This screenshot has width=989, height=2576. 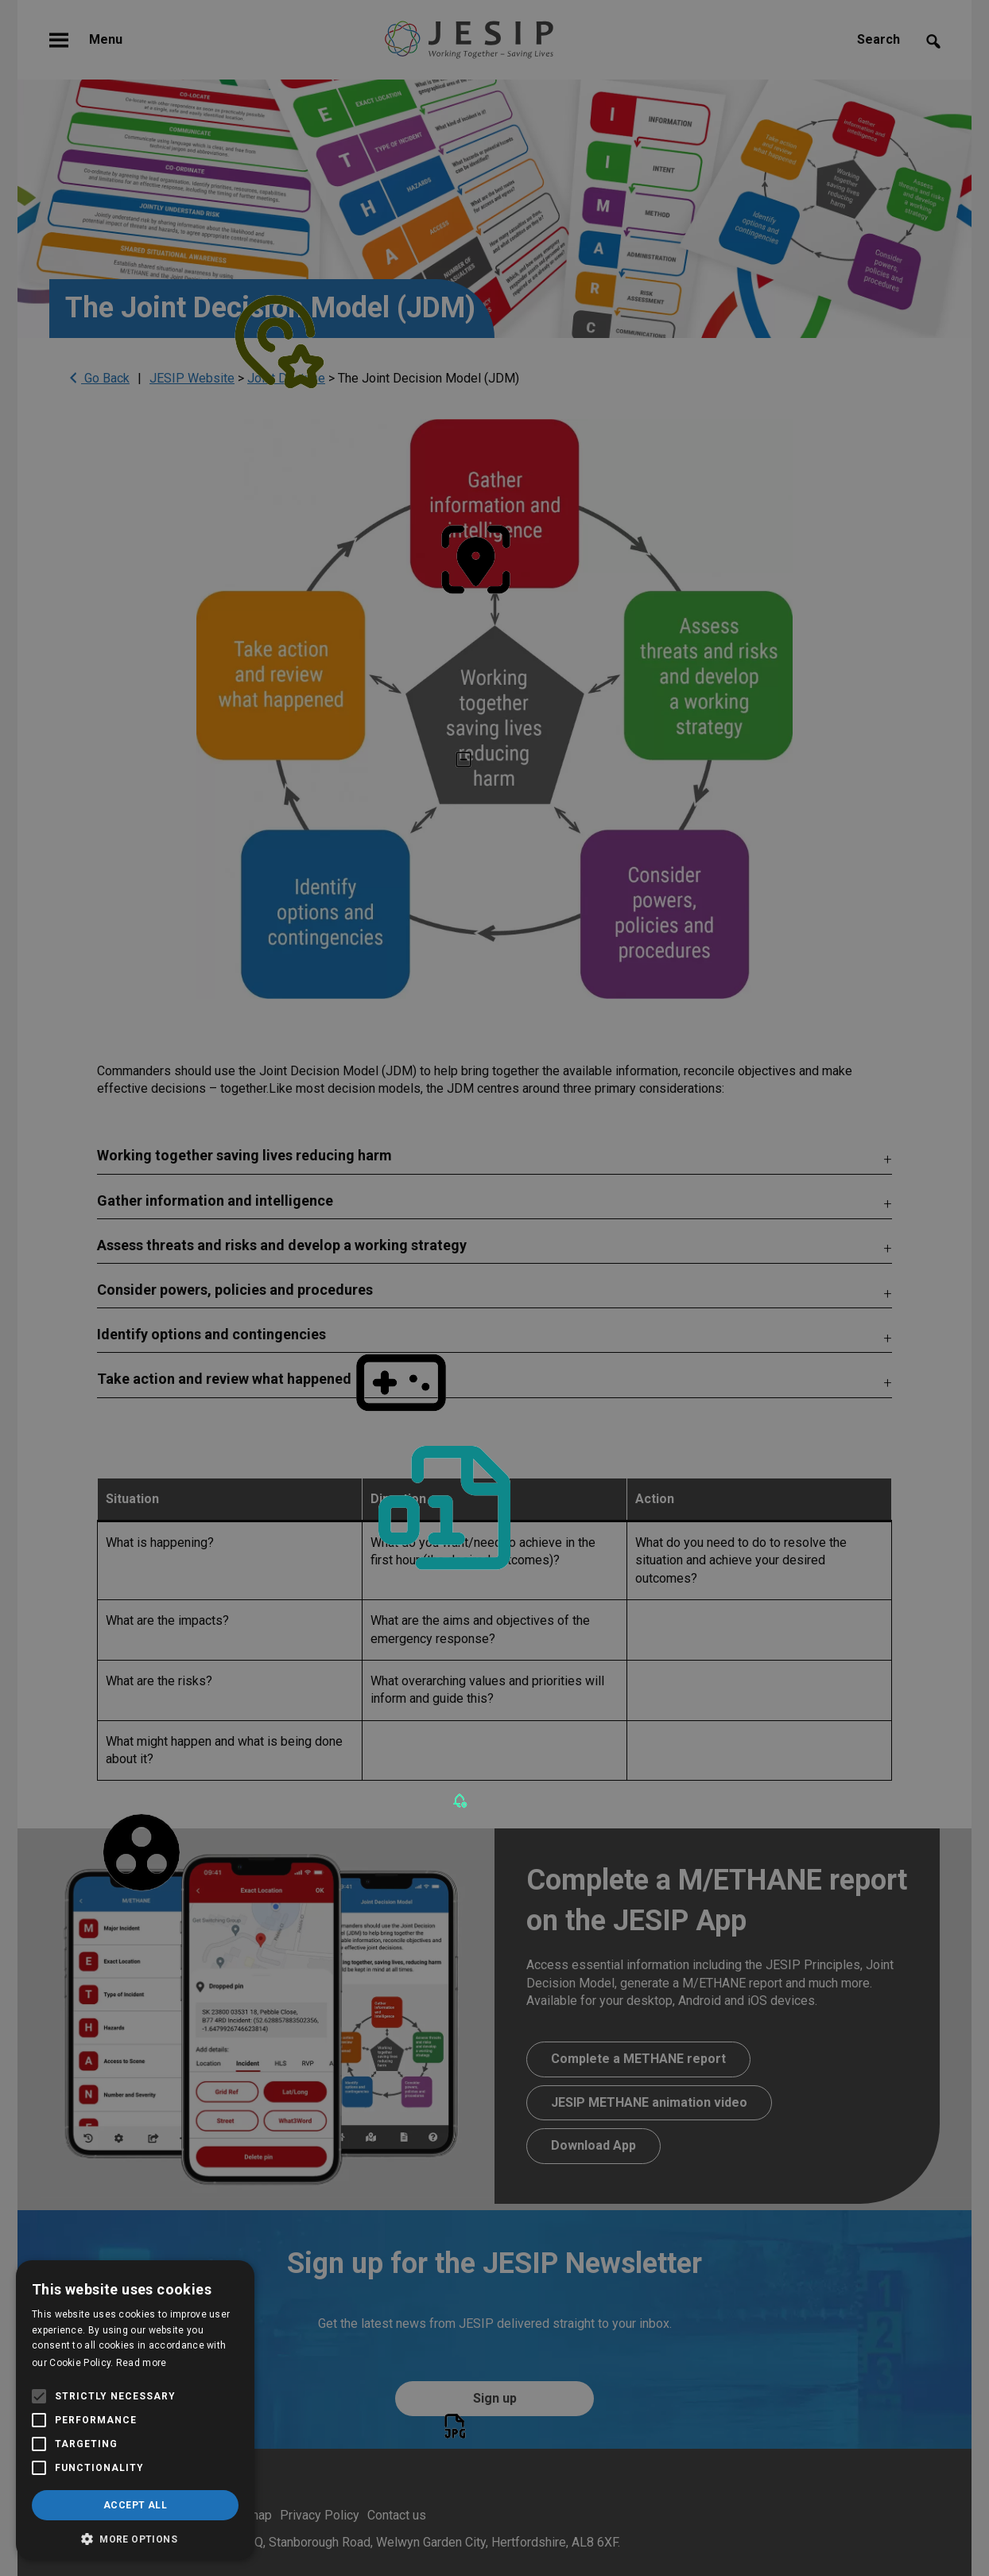 I want to click on access gaming or game center features, so click(x=401, y=1382).